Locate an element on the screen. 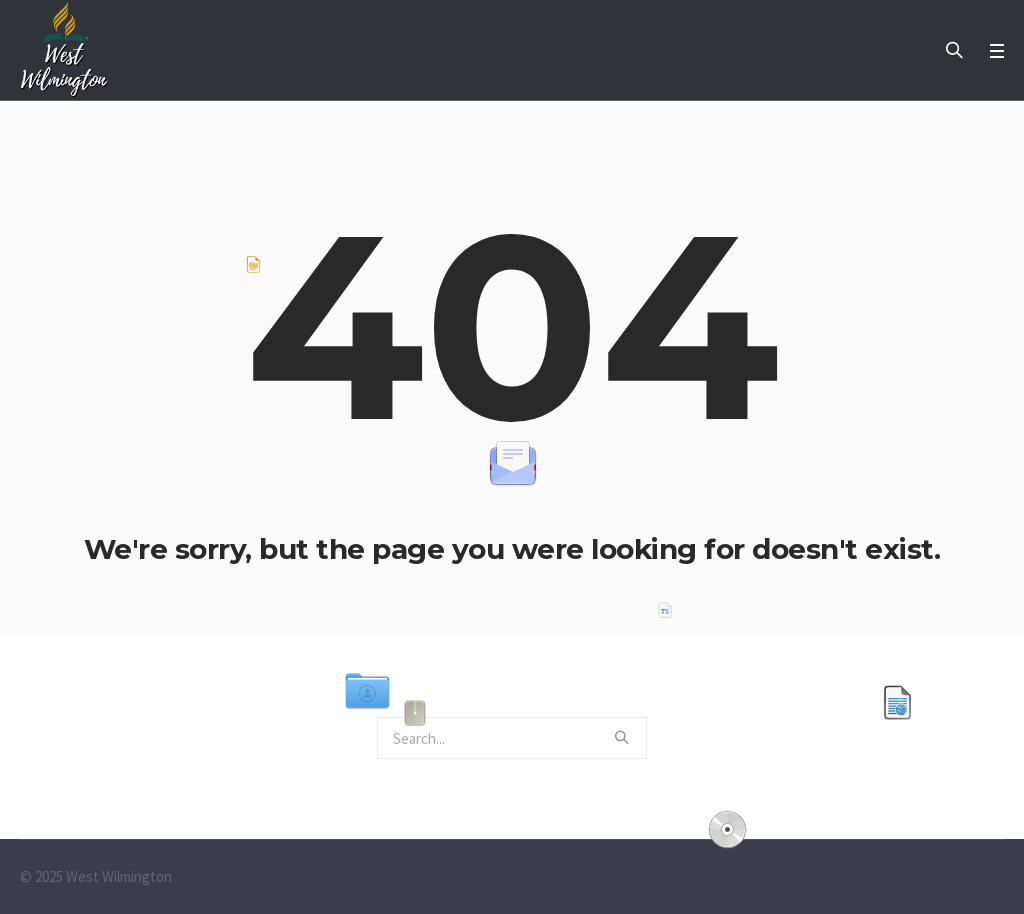 Image resolution: width=1024 pixels, height=914 pixels. open a libreoffice web document is located at coordinates (897, 702).